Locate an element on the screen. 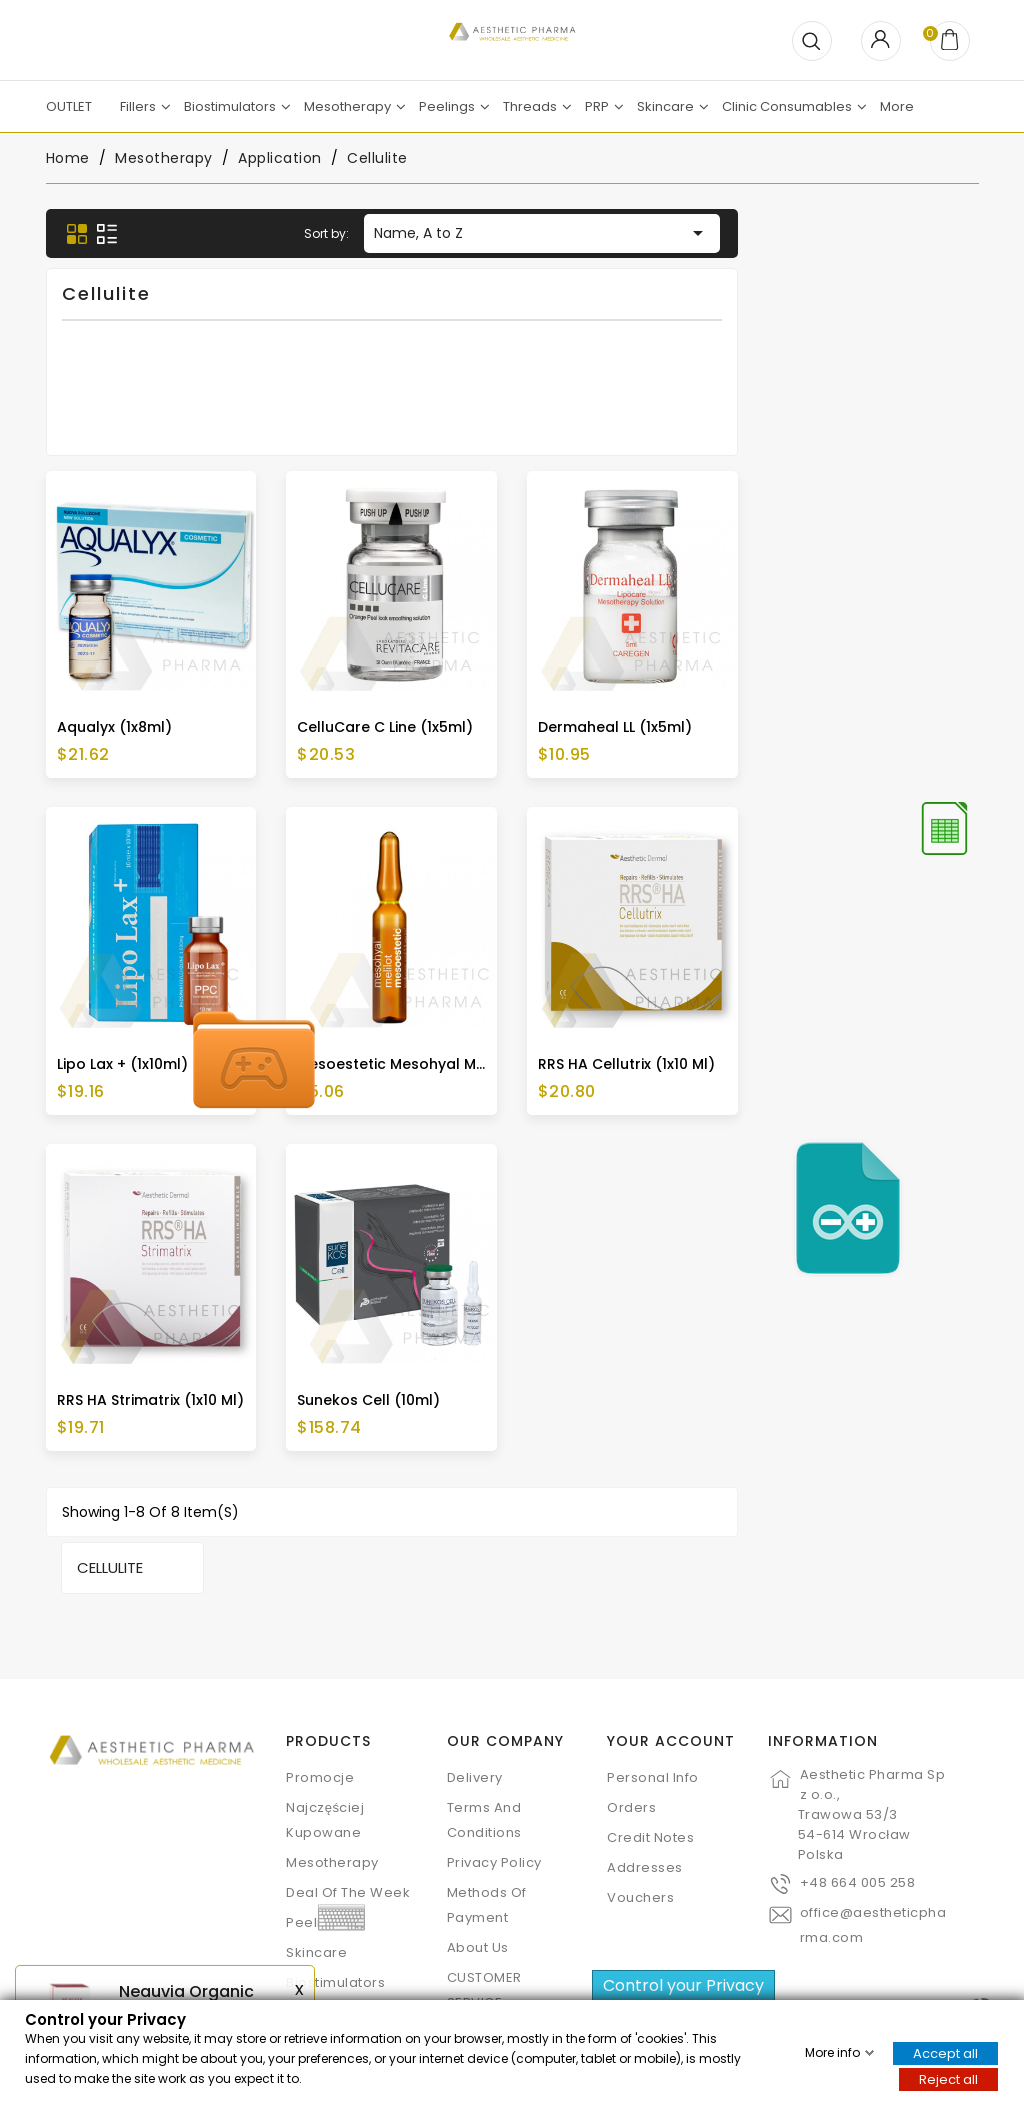 The image size is (1024, 2103). open a LibreOffice Calc spreadsheet file is located at coordinates (944, 828).